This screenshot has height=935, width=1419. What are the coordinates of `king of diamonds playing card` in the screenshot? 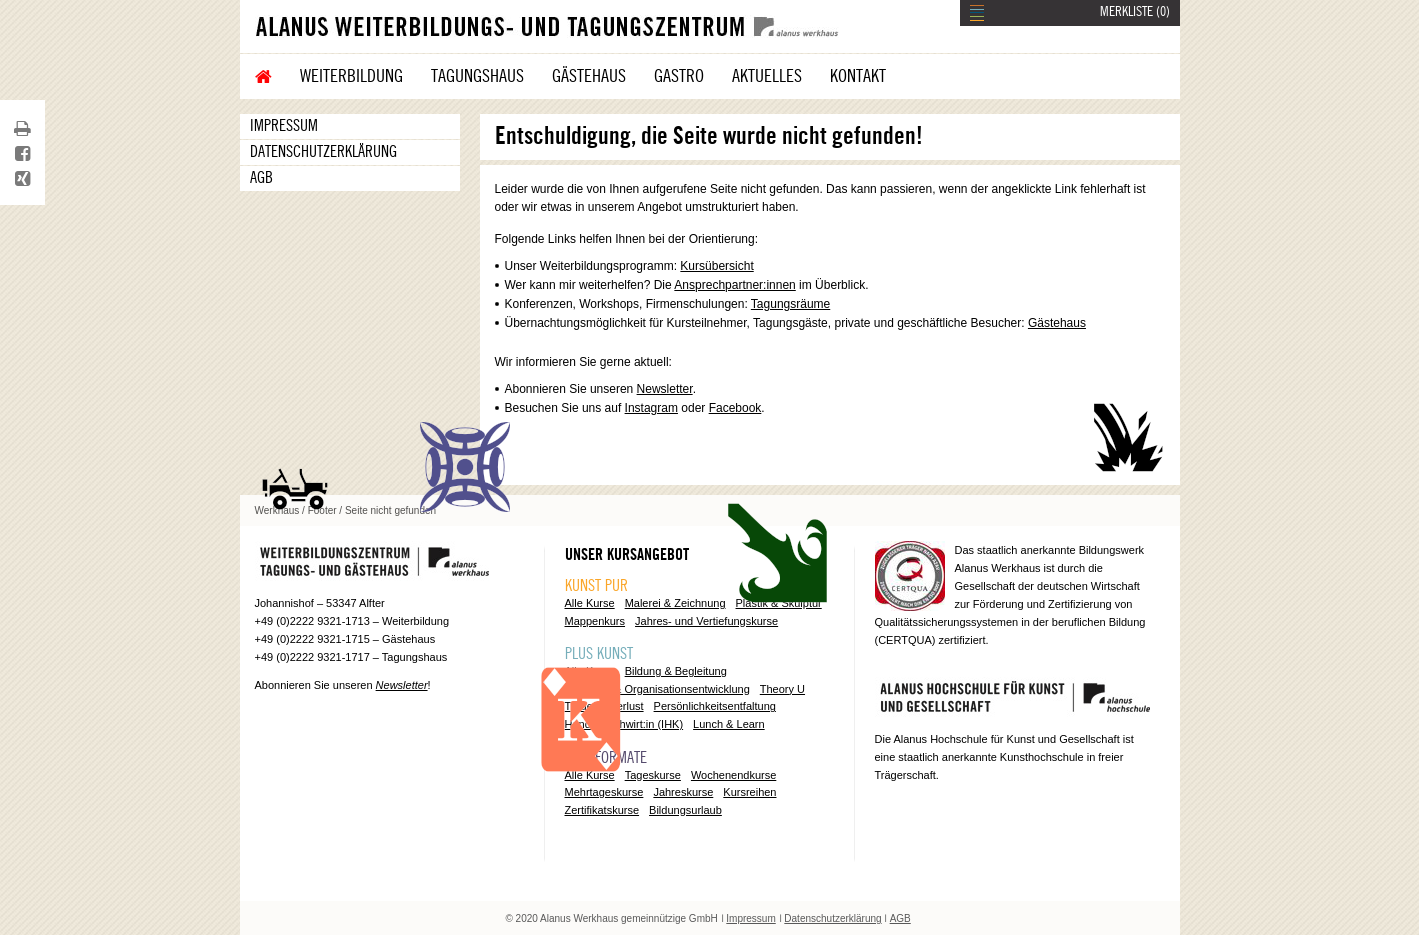 It's located at (580, 719).